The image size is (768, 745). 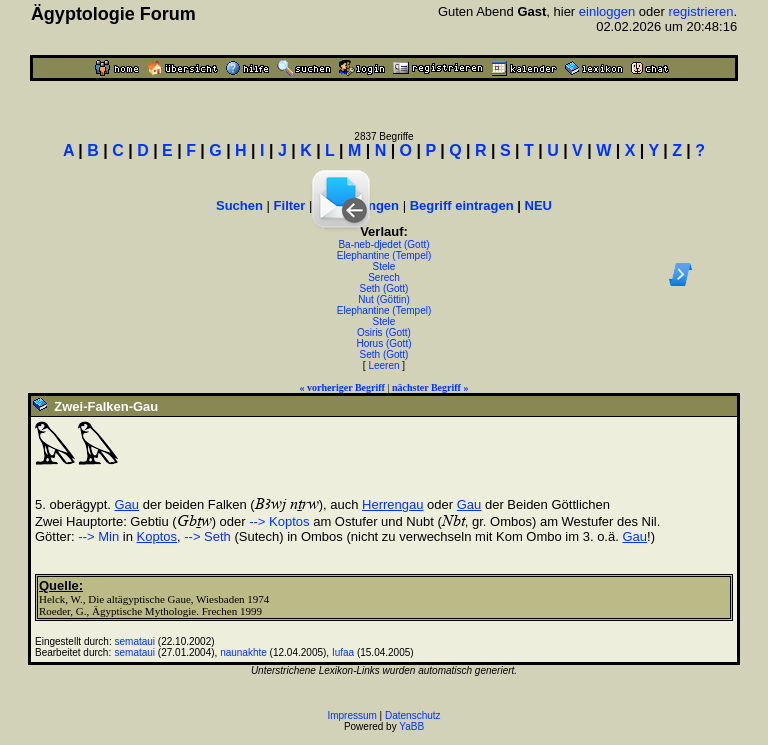 I want to click on import contacts or data into kontact, so click(x=341, y=199).